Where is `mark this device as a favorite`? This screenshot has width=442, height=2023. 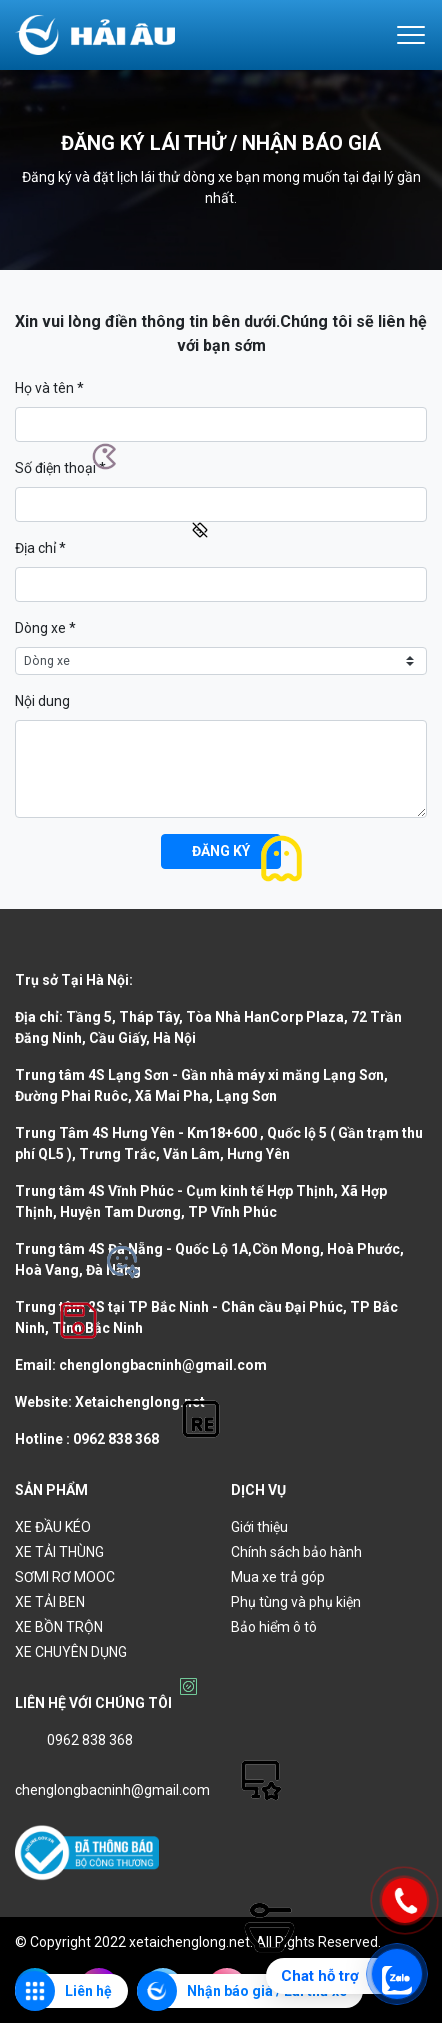 mark this device as a favorite is located at coordinates (260, 1779).